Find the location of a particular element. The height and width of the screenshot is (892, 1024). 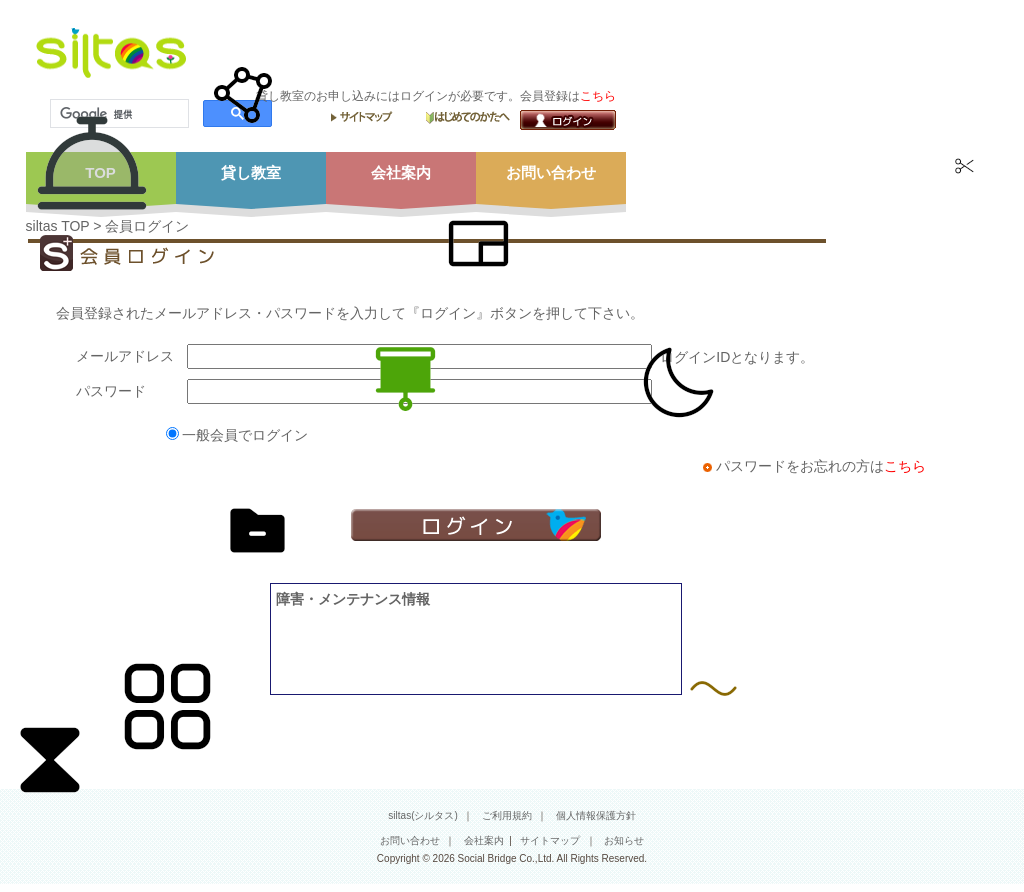

remove a folder is located at coordinates (257, 529).